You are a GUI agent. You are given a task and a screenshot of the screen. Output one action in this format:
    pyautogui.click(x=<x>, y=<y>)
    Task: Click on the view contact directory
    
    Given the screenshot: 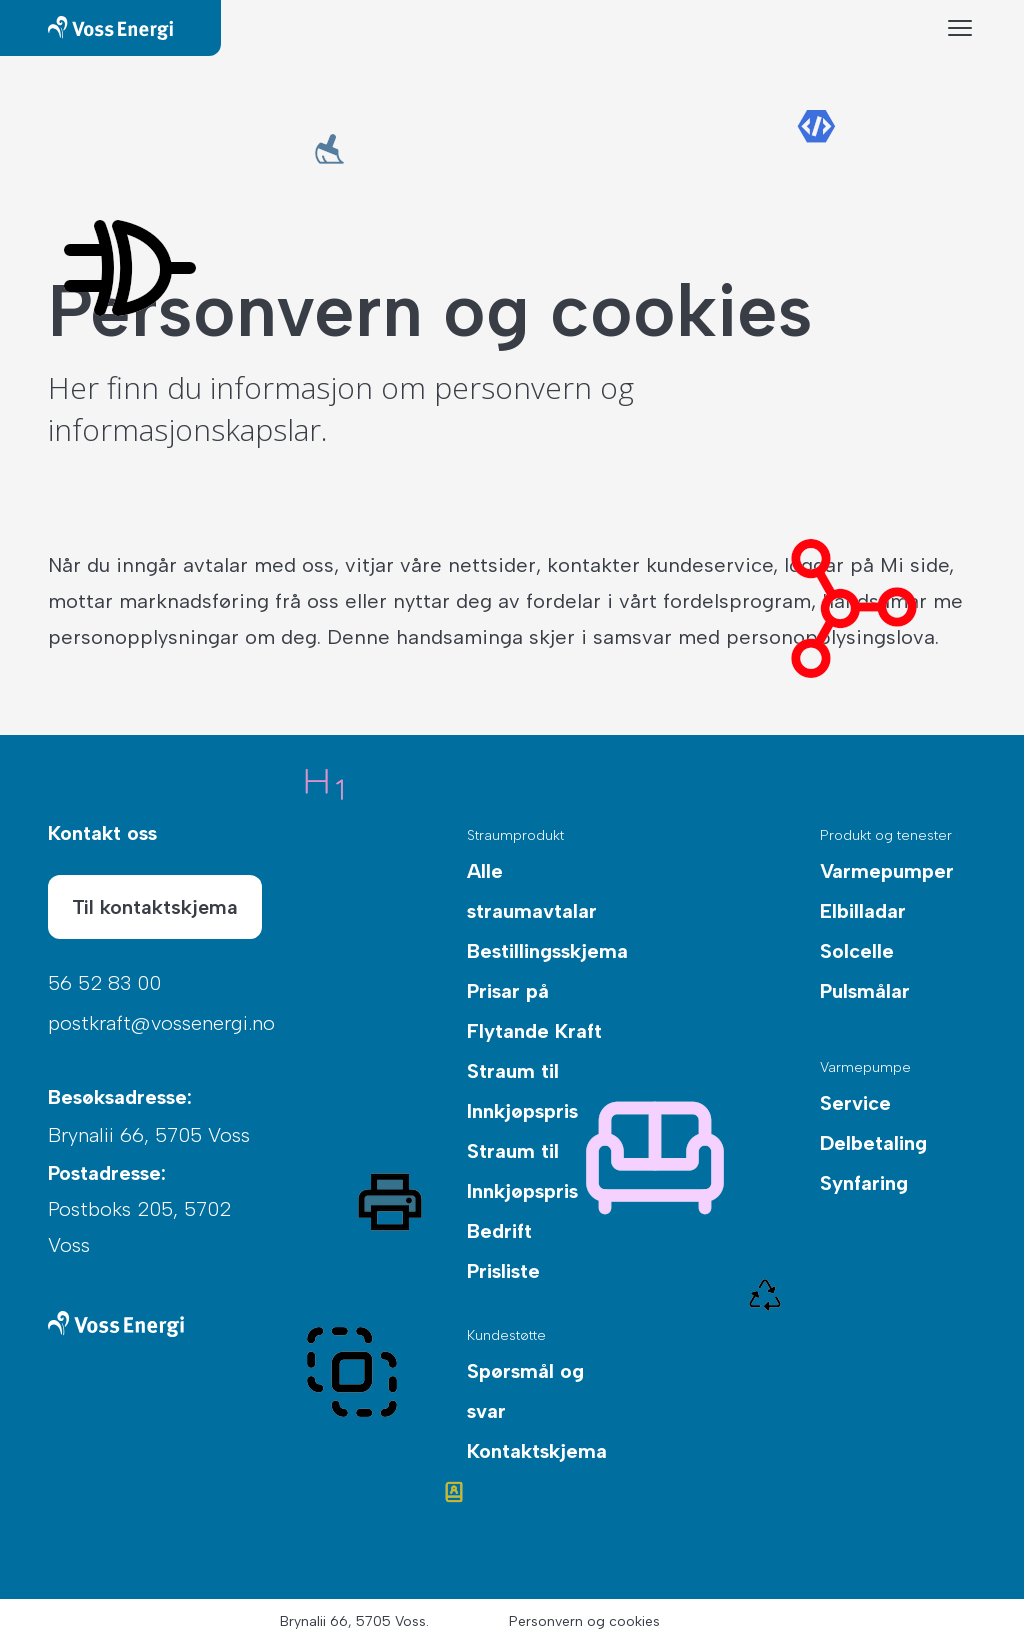 What is the action you would take?
    pyautogui.click(x=454, y=1492)
    